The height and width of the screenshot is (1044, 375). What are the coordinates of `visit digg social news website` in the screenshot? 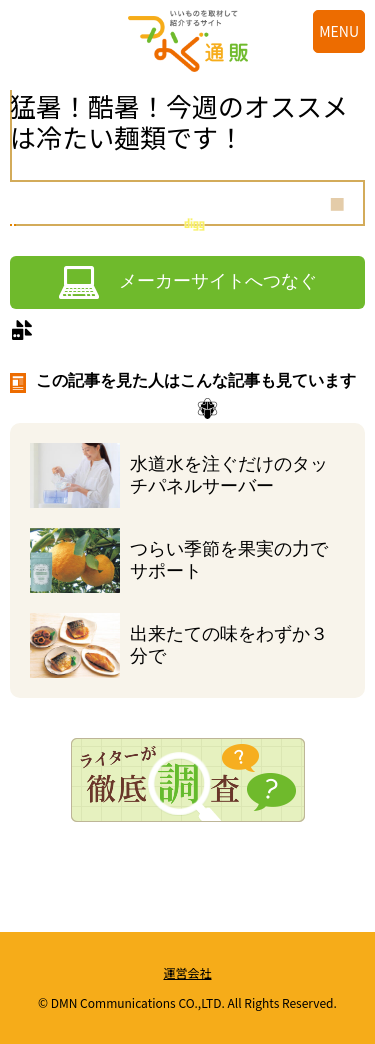 It's located at (194, 224).